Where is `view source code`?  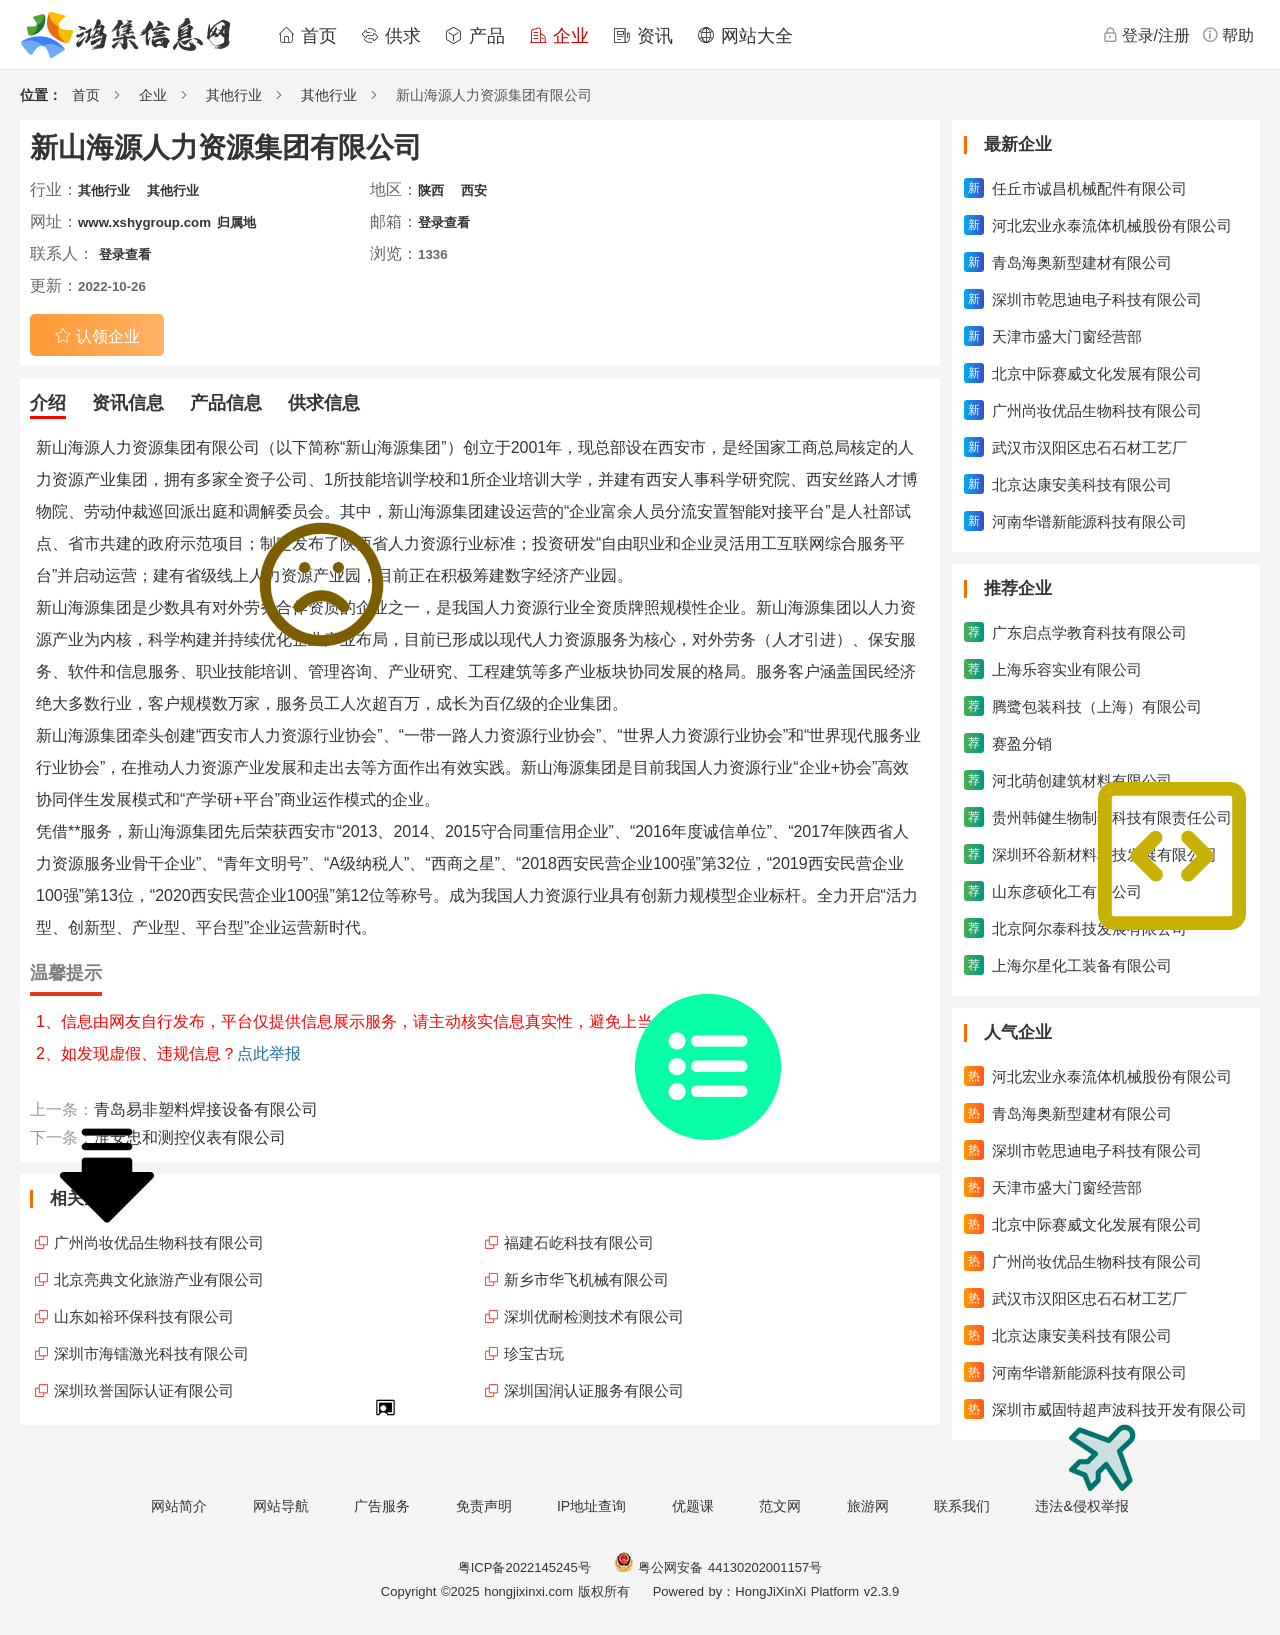 view source code is located at coordinates (1172, 856).